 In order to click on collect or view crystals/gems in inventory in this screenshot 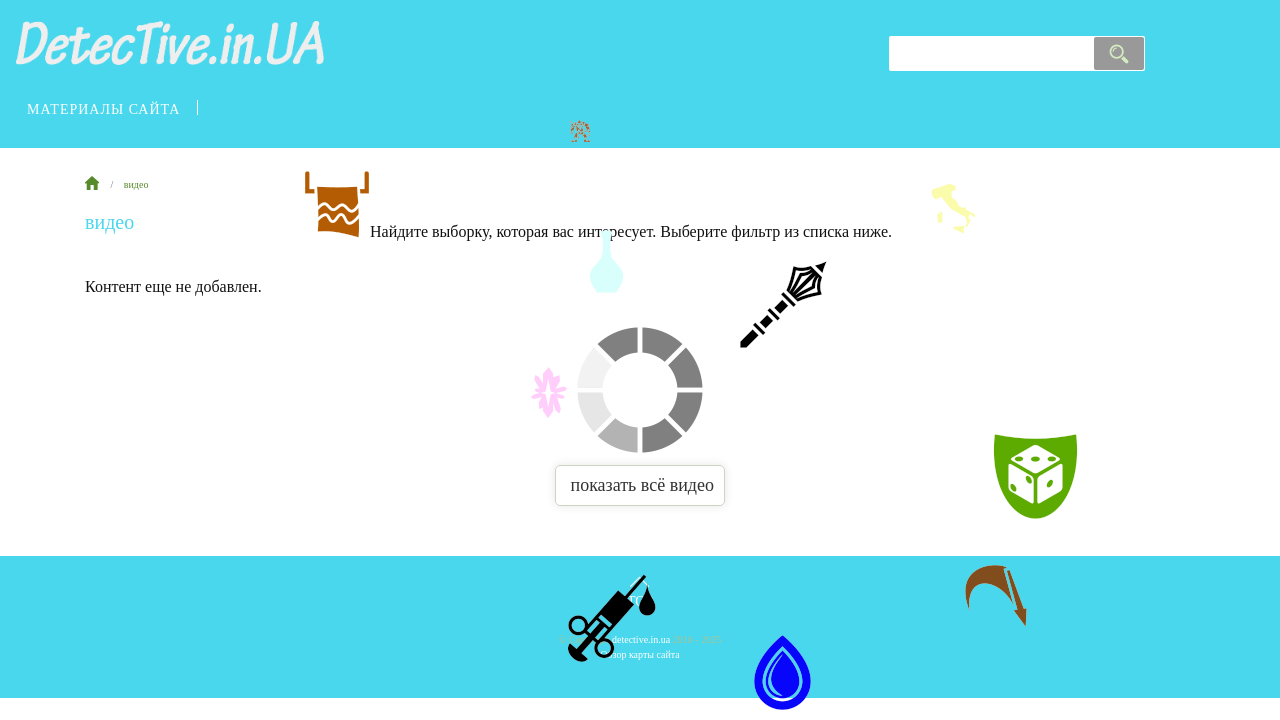, I will do `click(548, 393)`.